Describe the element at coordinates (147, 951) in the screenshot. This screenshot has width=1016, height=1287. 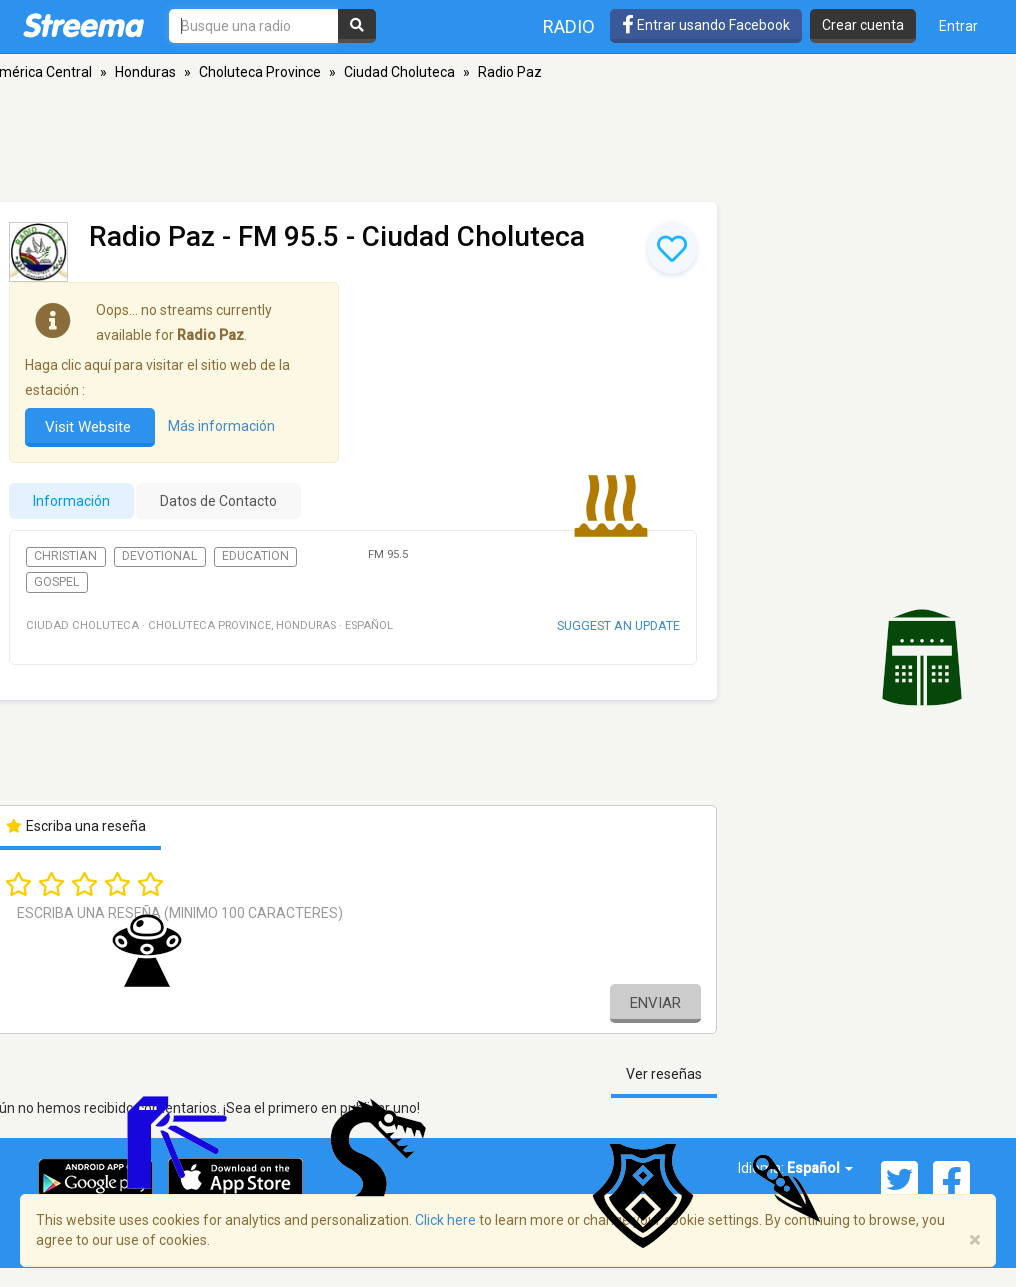
I see `access sci-fi or space-themed games` at that location.